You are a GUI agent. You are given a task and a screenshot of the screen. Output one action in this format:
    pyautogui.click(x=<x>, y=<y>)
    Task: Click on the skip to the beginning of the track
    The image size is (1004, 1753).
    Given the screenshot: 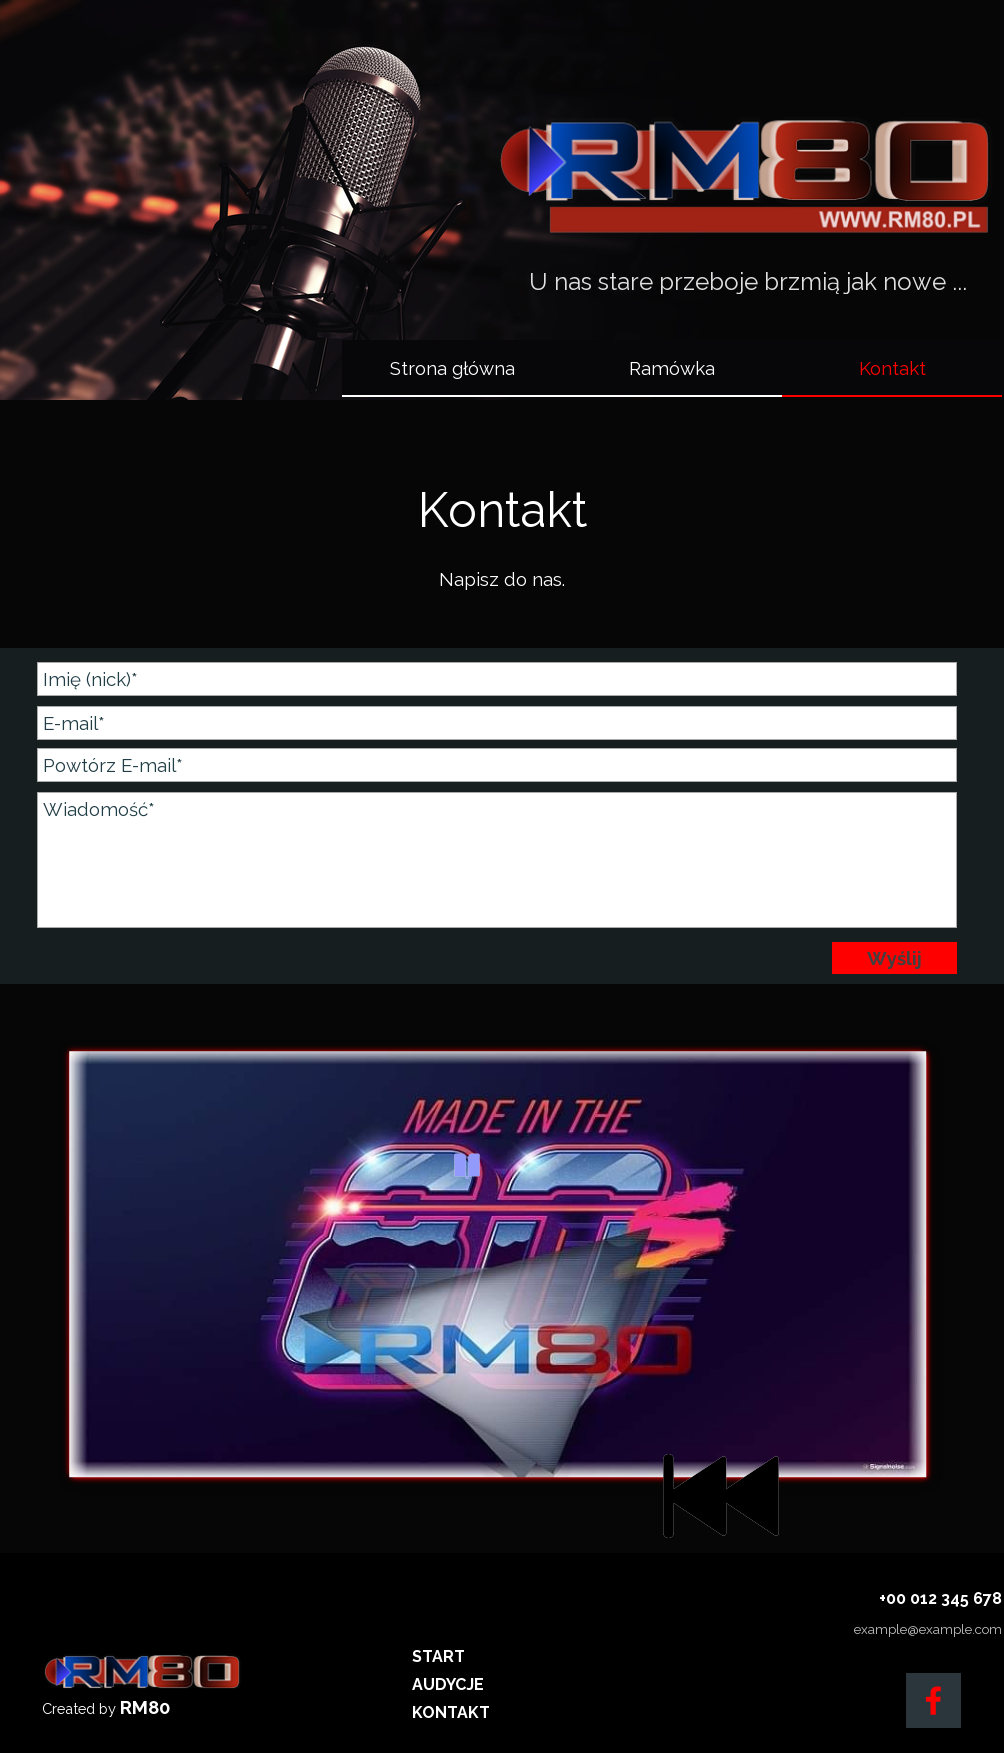 What is the action you would take?
    pyautogui.click(x=721, y=1496)
    